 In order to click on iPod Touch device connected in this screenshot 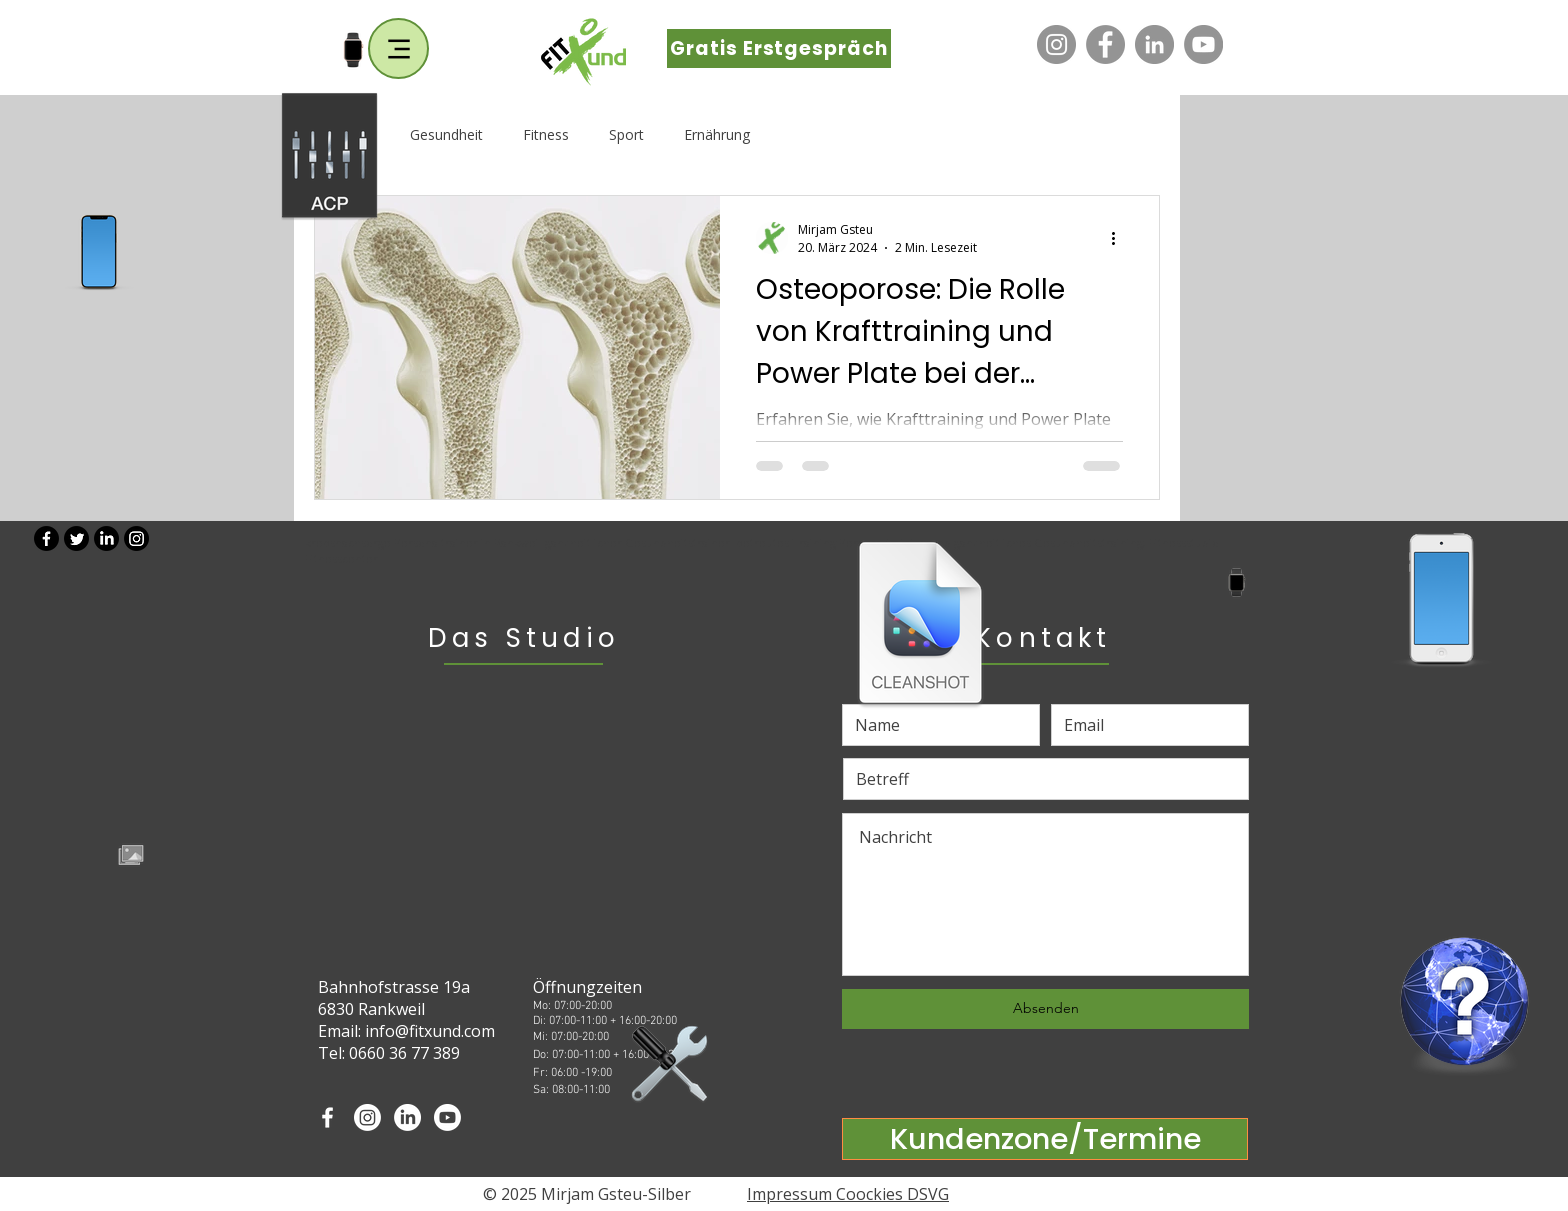, I will do `click(1441, 600)`.